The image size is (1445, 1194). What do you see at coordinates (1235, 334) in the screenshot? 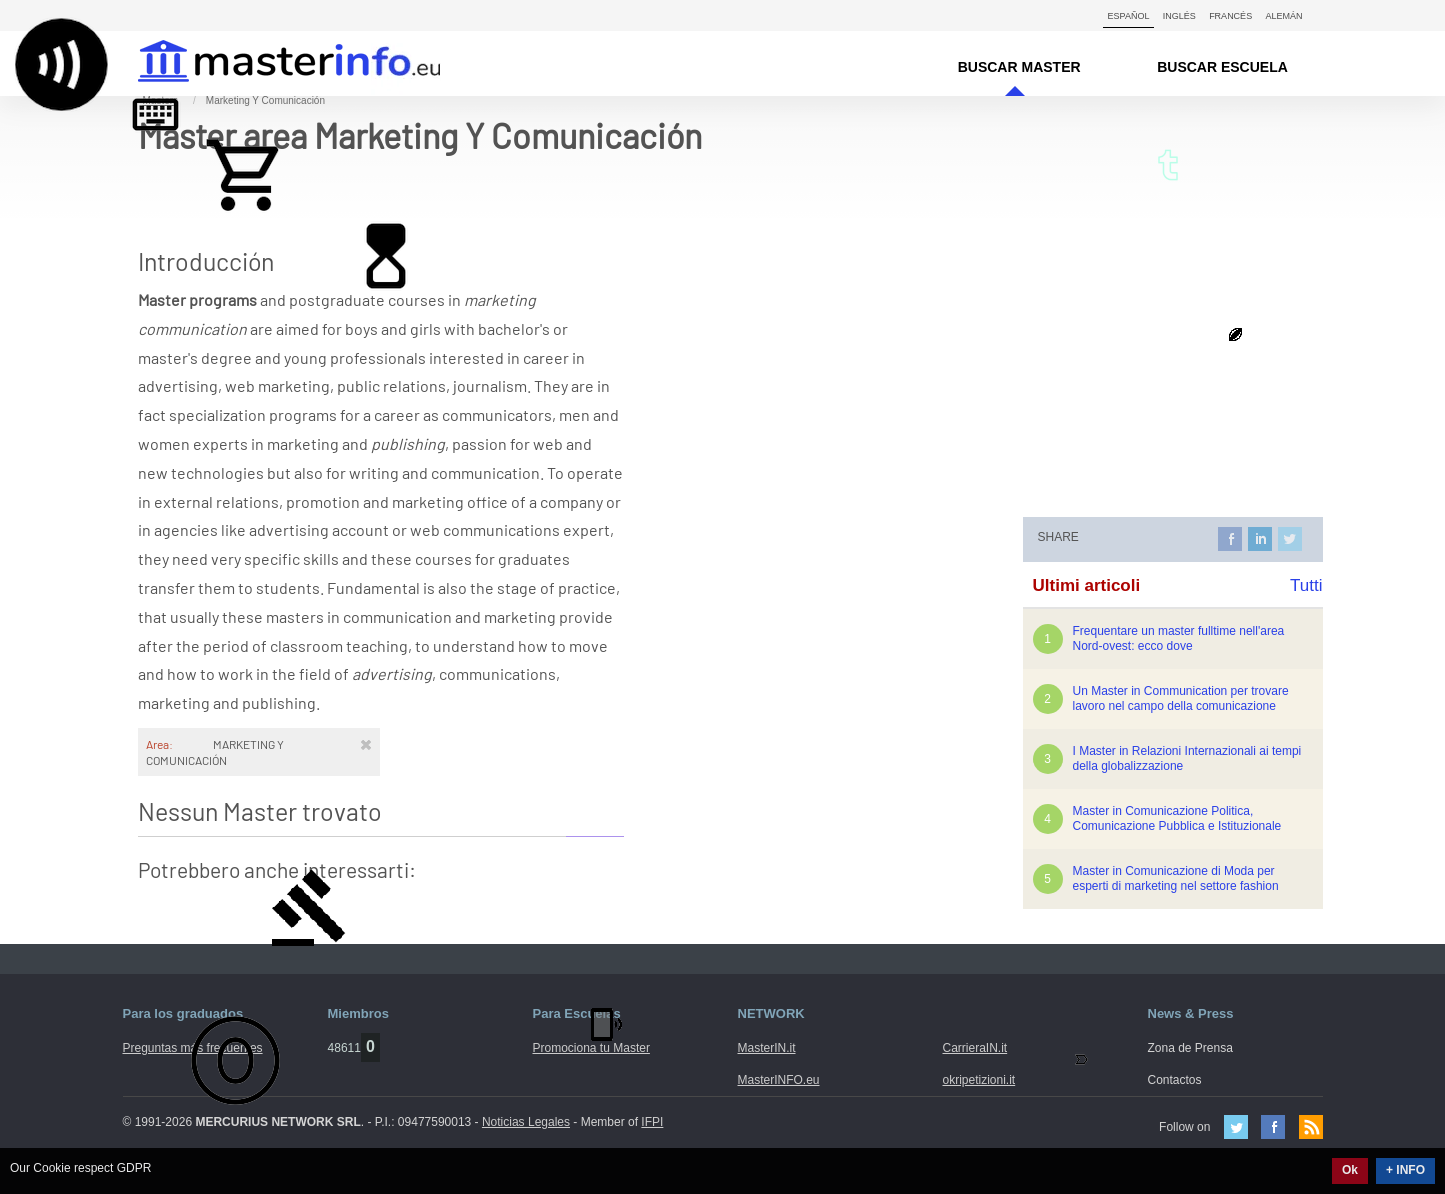
I see `view rugby sports content` at bounding box center [1235, 334].